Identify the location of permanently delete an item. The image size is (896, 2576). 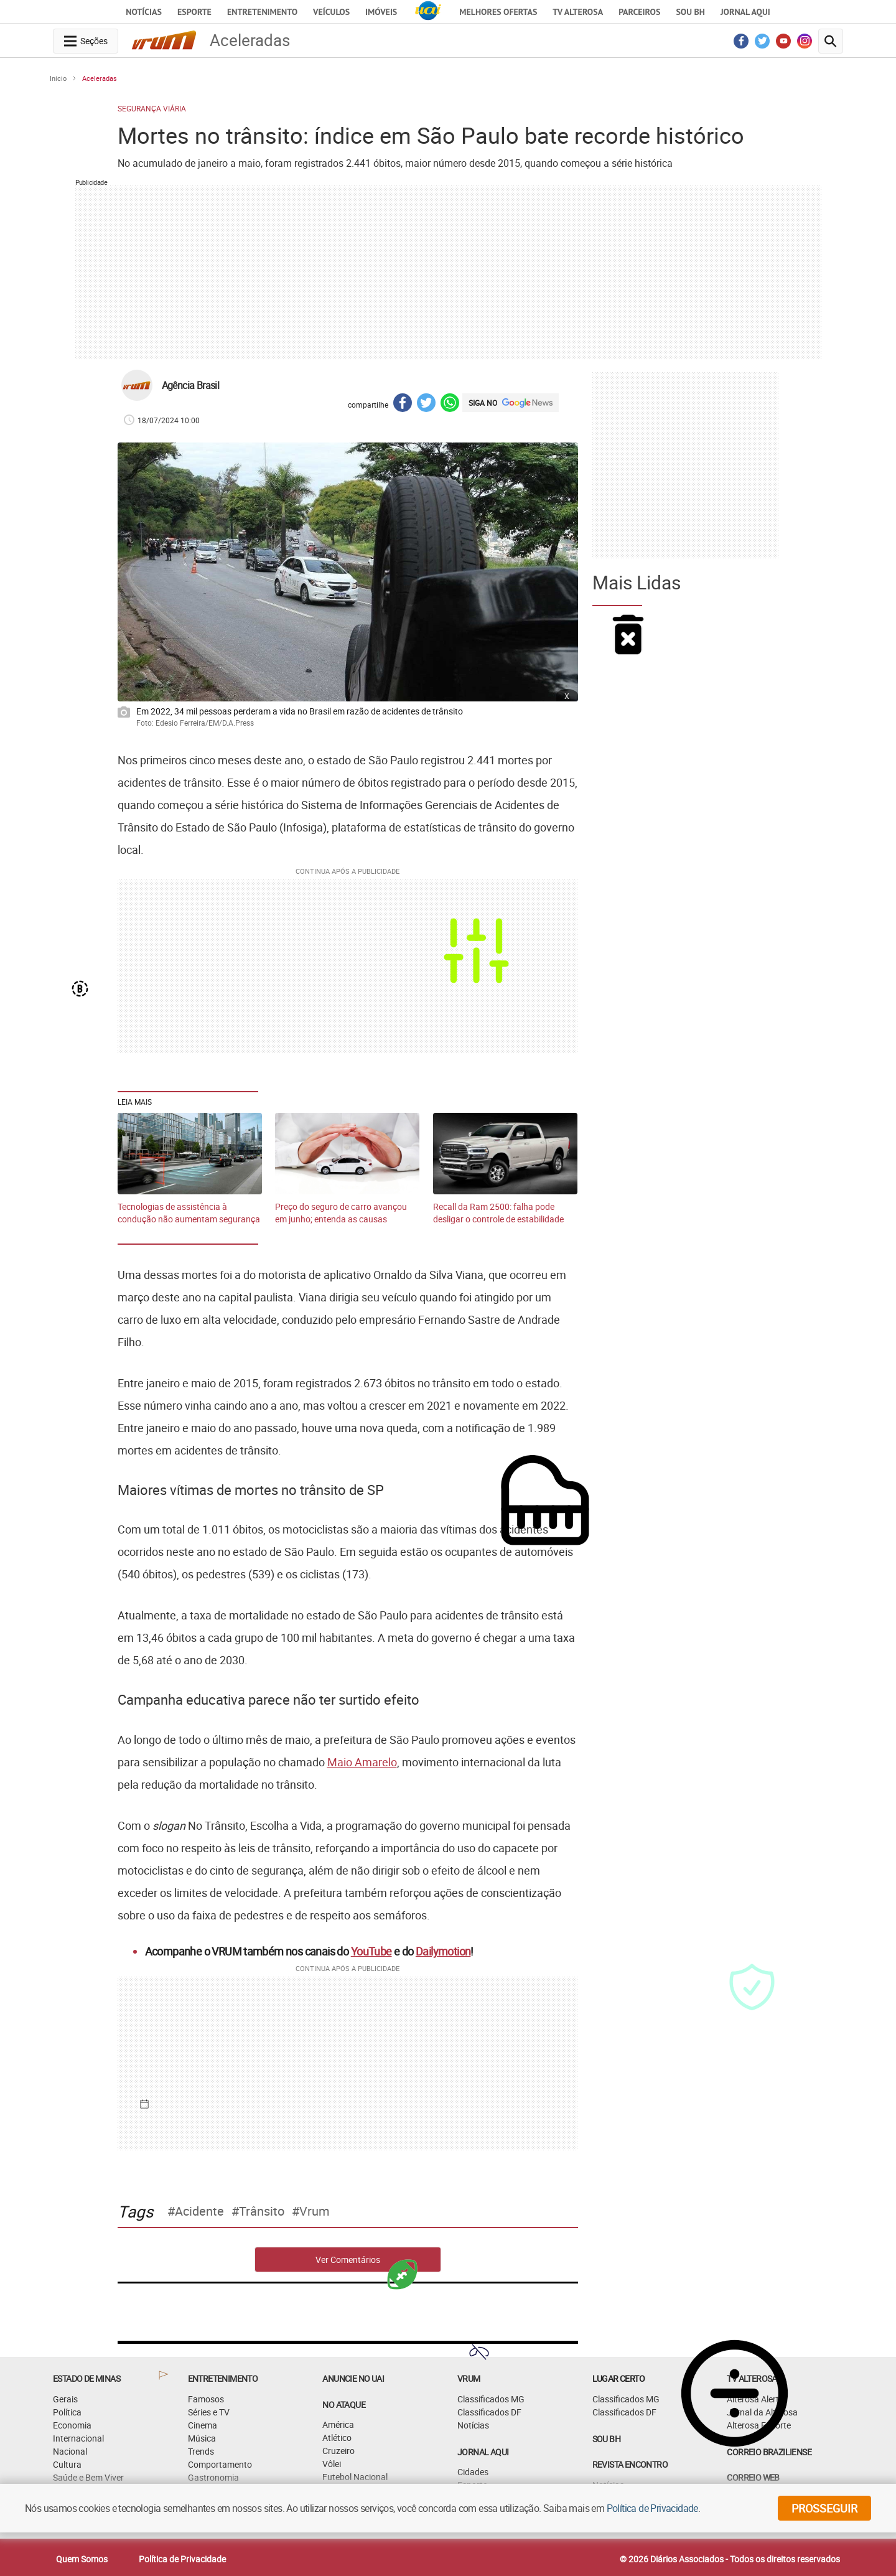
(628, 634).